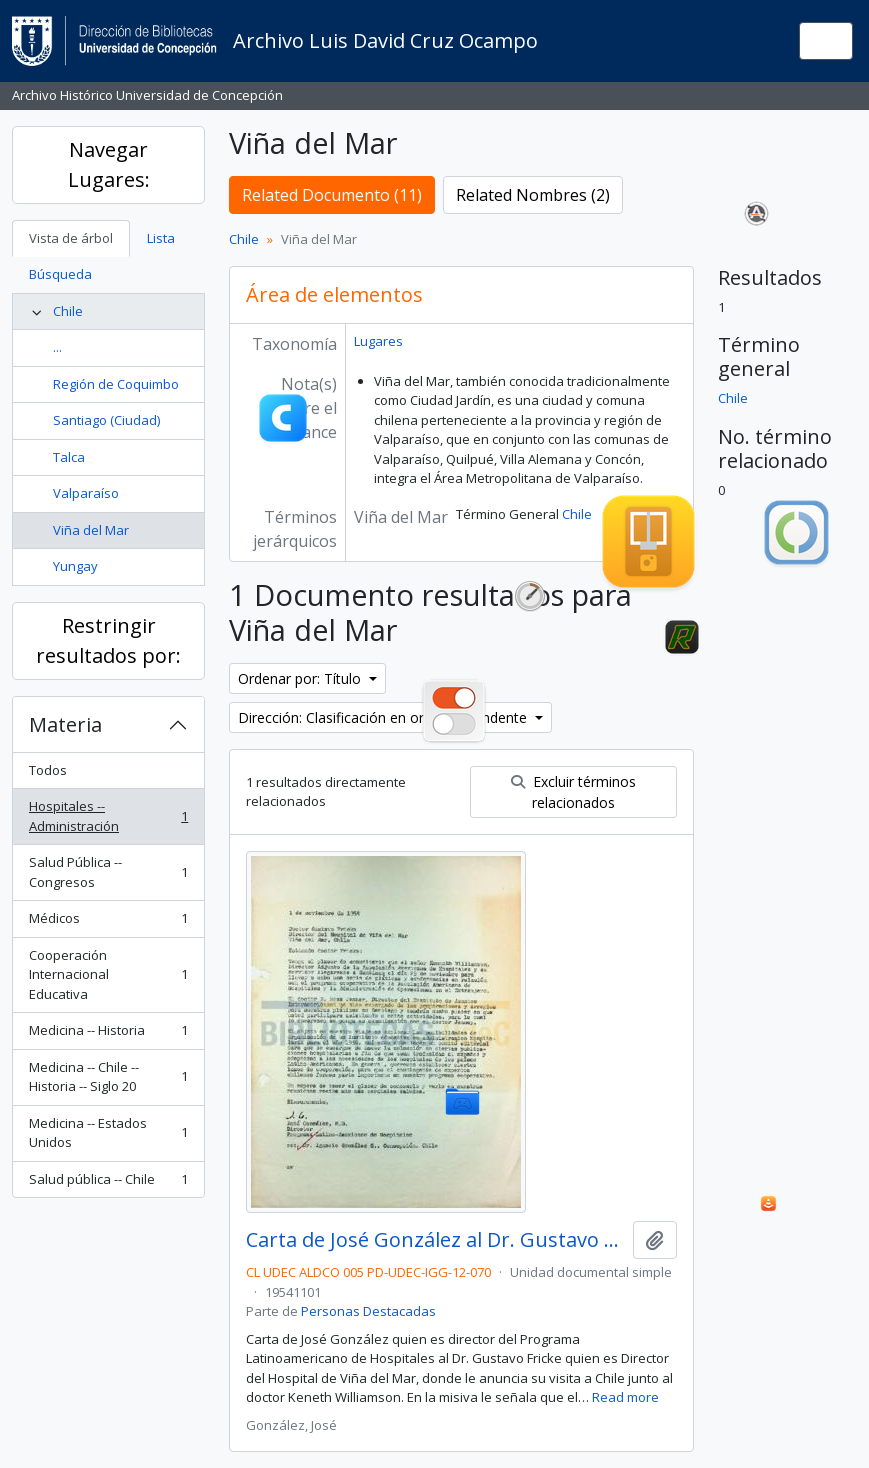 This screenshot has width=869, height=1468. Describe the element at coordinates (796, 532) in the screenshot. I see `open the AusweisApp for German digital ID authentication` at that location.